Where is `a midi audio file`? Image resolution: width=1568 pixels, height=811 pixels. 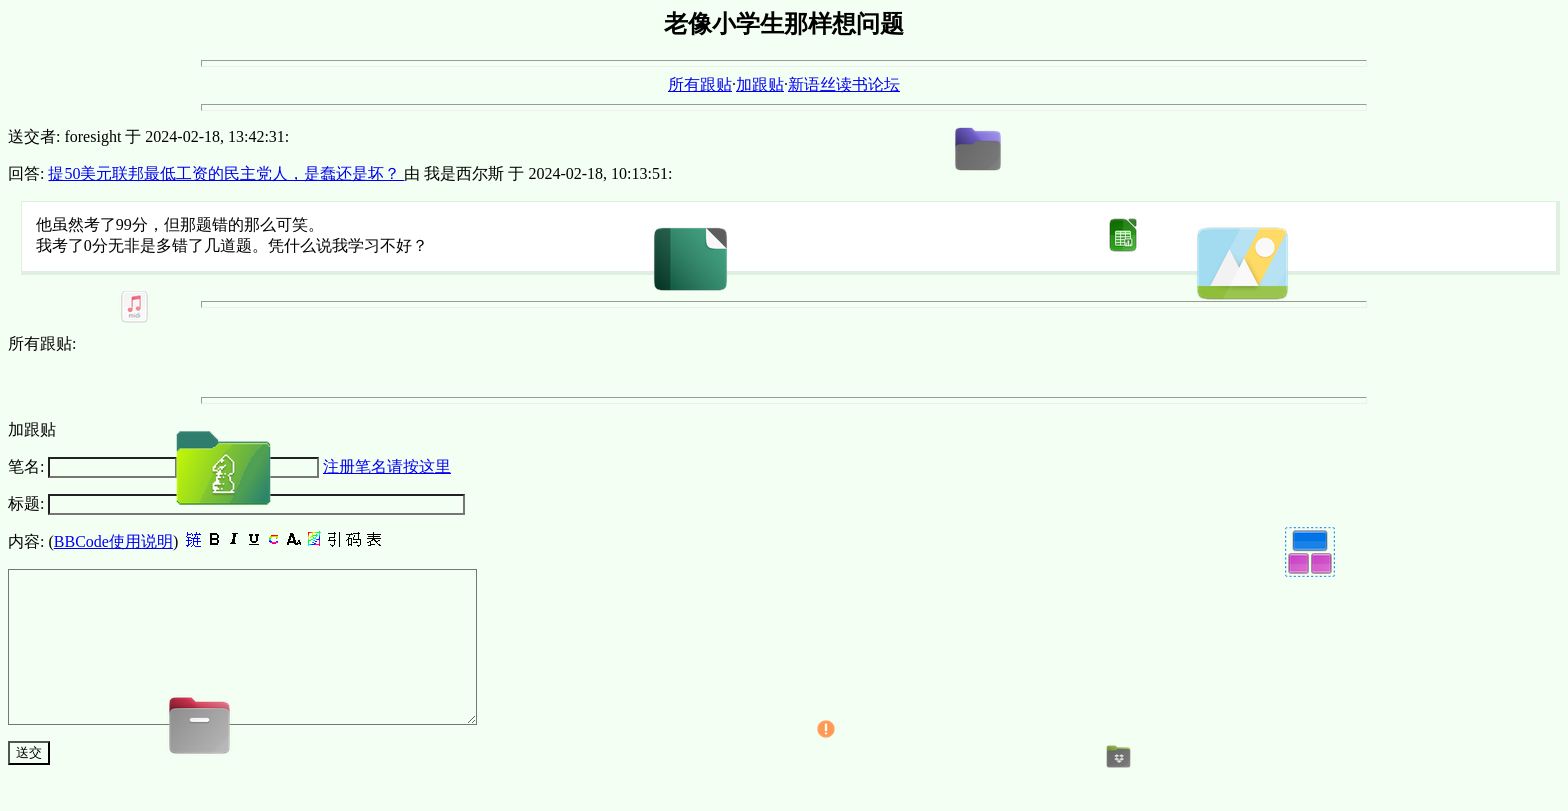
a midi audio file is located at coordinates (134, 306).